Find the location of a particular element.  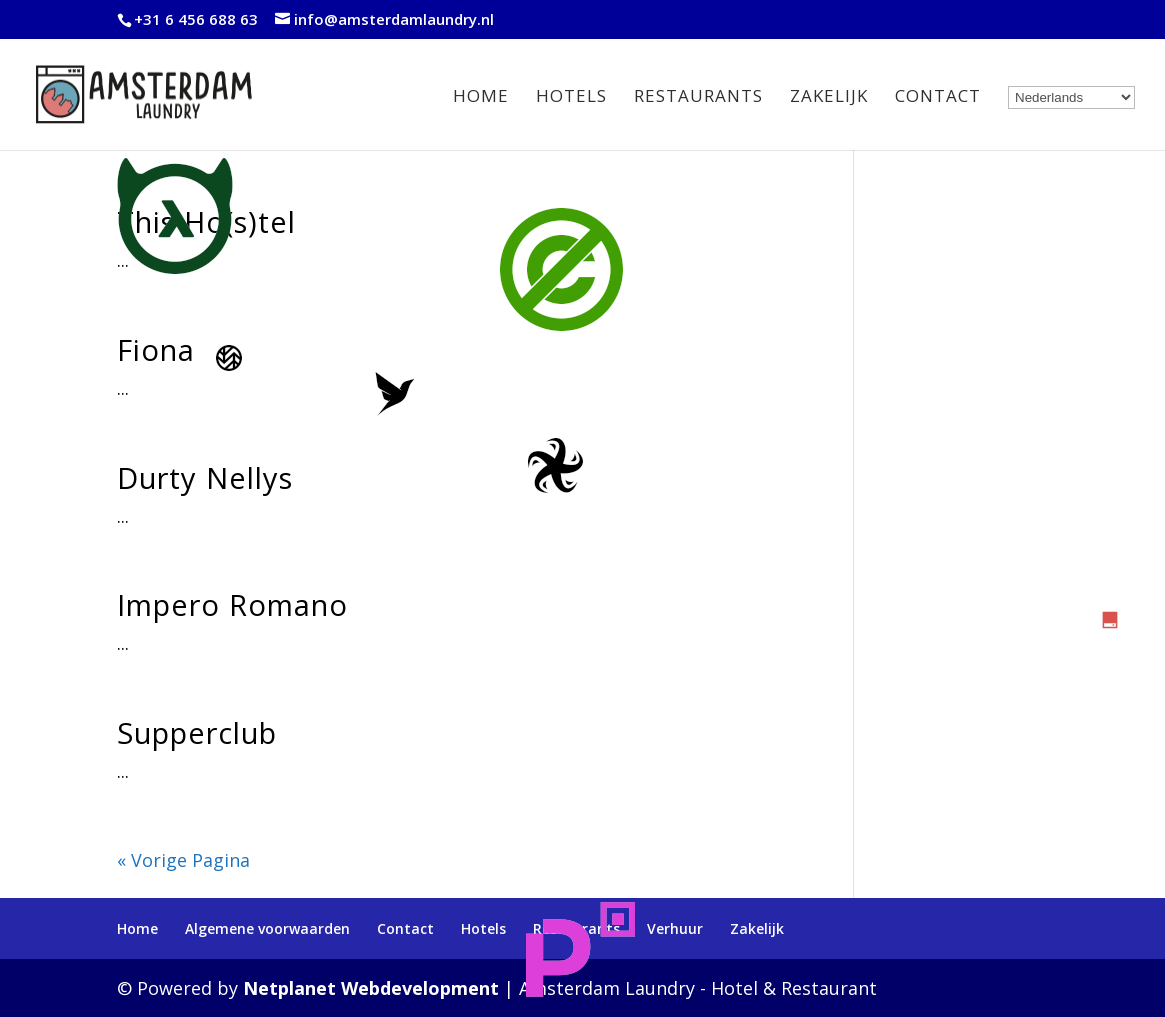

fauna database service logo is located at coordinates (395, 394).